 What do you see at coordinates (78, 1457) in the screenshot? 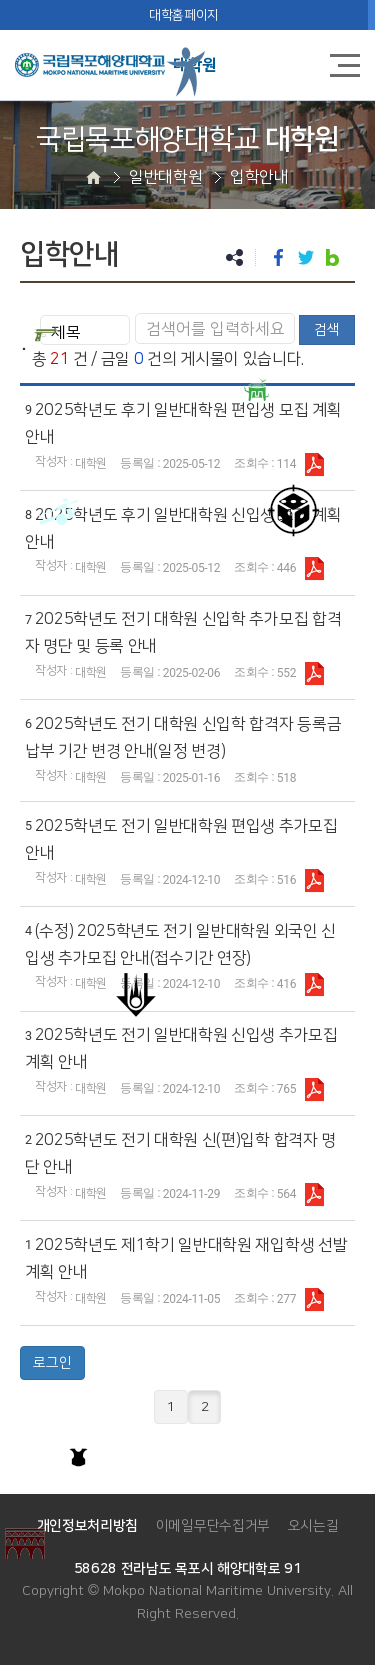
I see `equip body armor or protective vest` at bounding box center [78, 1457].